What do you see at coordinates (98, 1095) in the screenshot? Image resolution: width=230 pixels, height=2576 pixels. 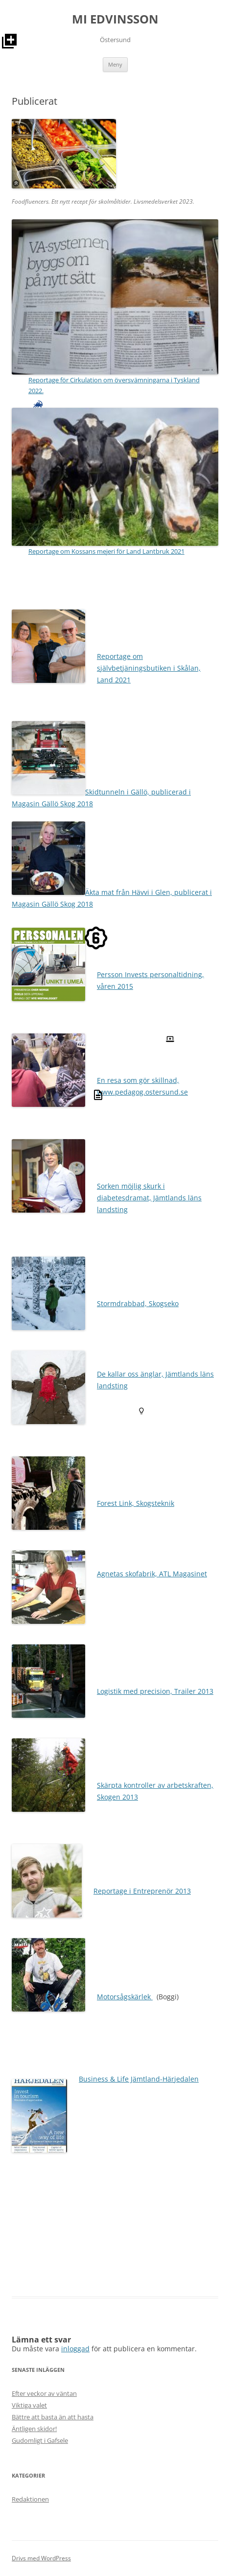 I see `view document details` at bounding box center [98, 1095].